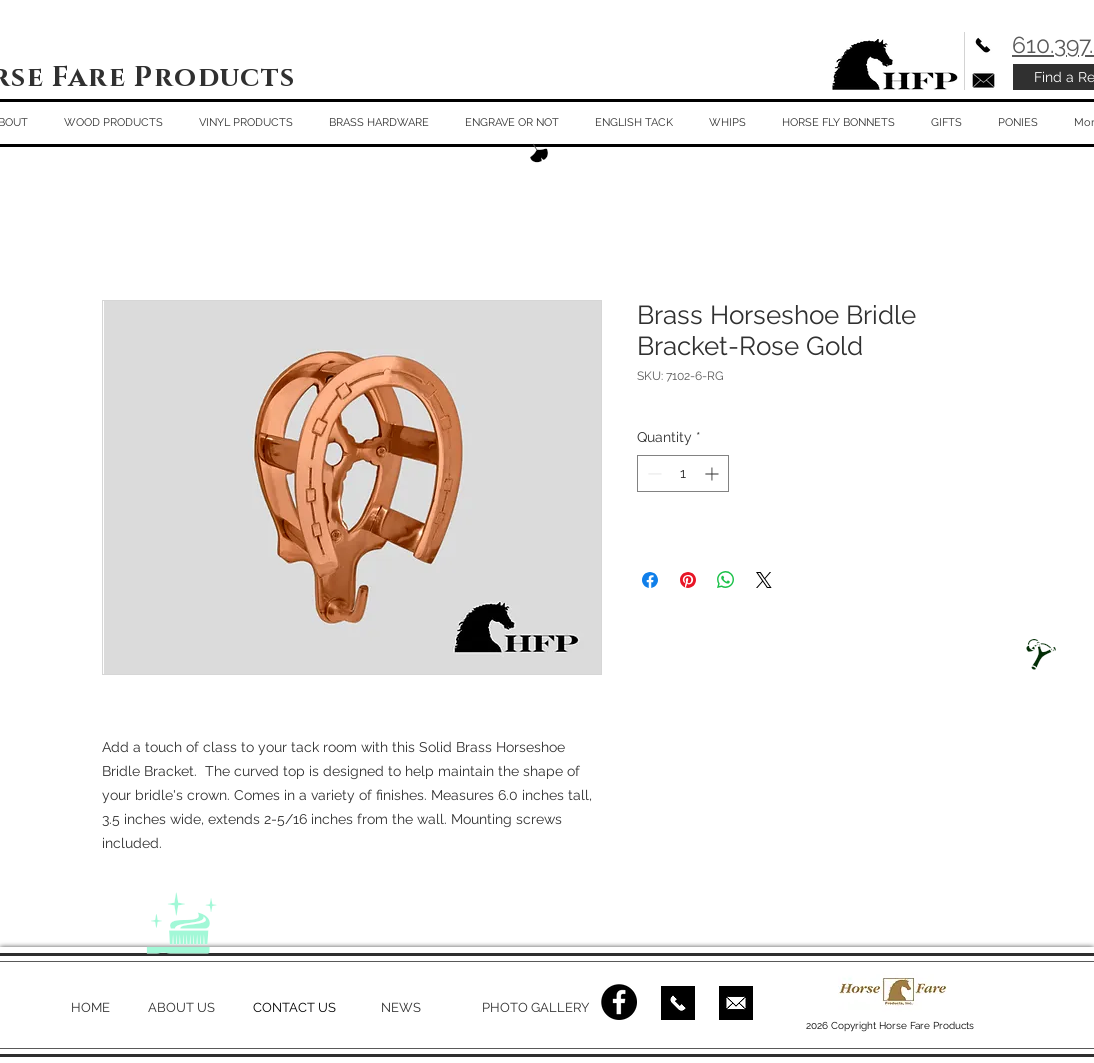 The height and width of the screenshot is (1063, 1094). What do you see at coordinates (181, 926) in the screenshot?
I see `access dental care or oral hygiene settings` at bounding box center [181, 926].